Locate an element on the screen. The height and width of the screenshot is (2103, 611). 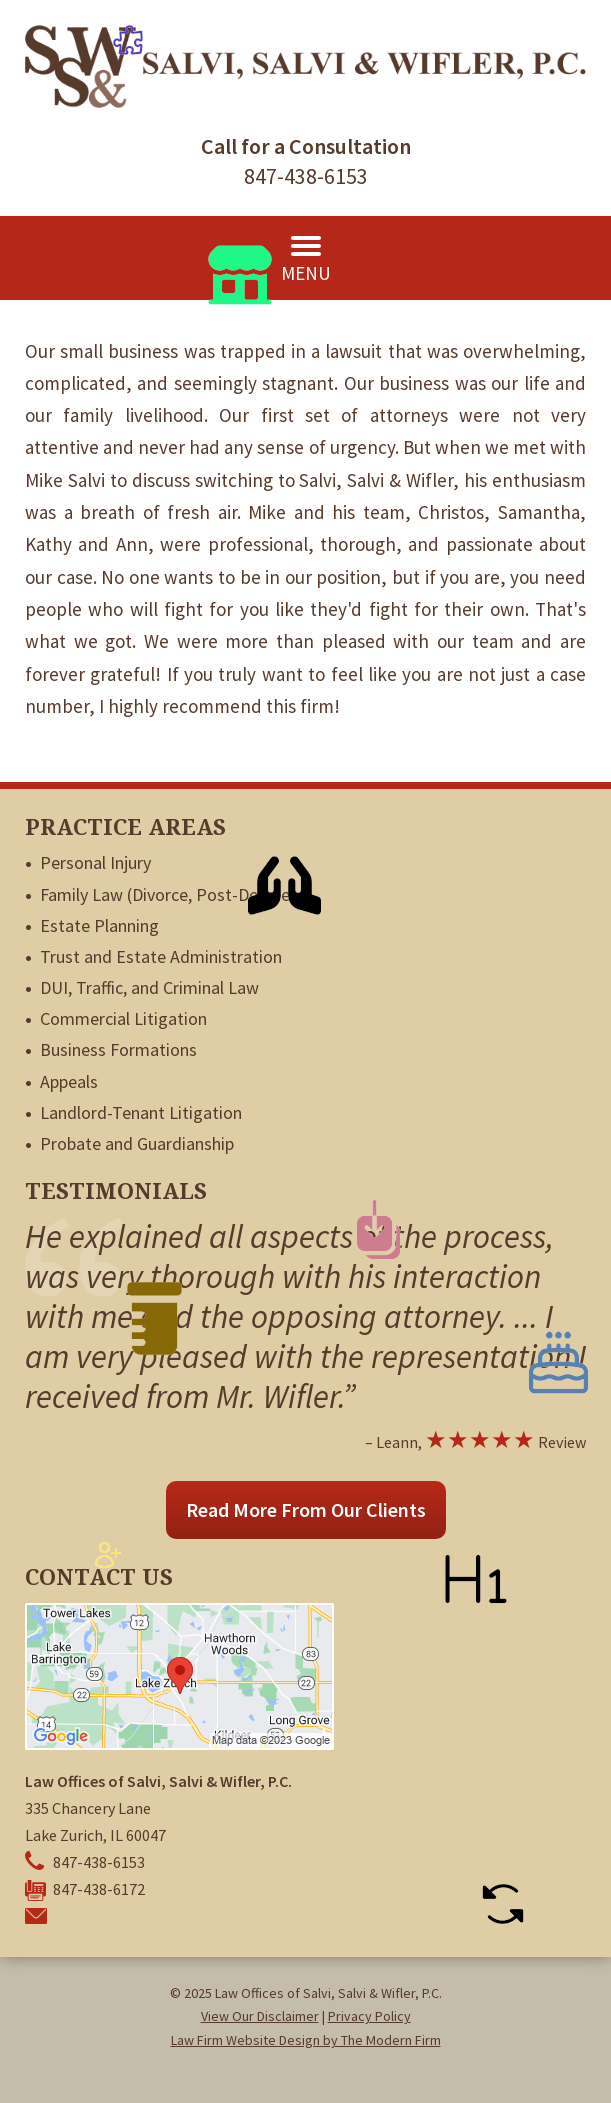
format text as a primary heading is located at coordinates (476, 1579).